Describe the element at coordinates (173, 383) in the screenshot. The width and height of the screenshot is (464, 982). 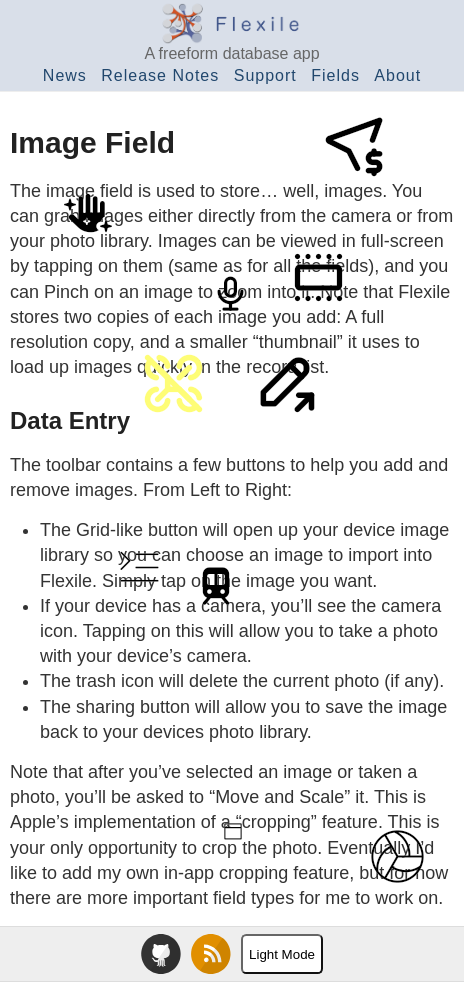
I see `drone connectivity disabled` at that location.